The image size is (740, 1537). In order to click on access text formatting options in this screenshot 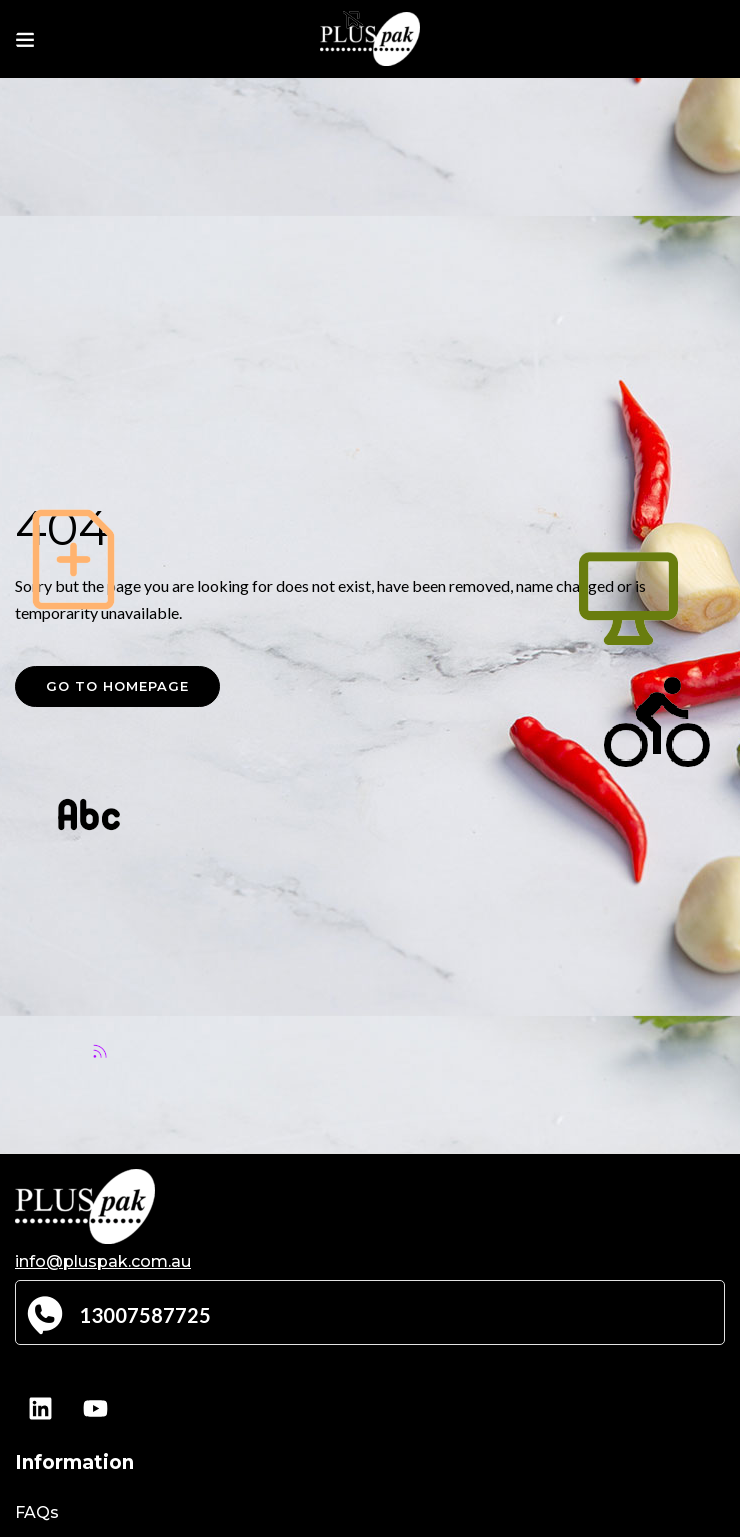, I will do `click(89, 814)`.